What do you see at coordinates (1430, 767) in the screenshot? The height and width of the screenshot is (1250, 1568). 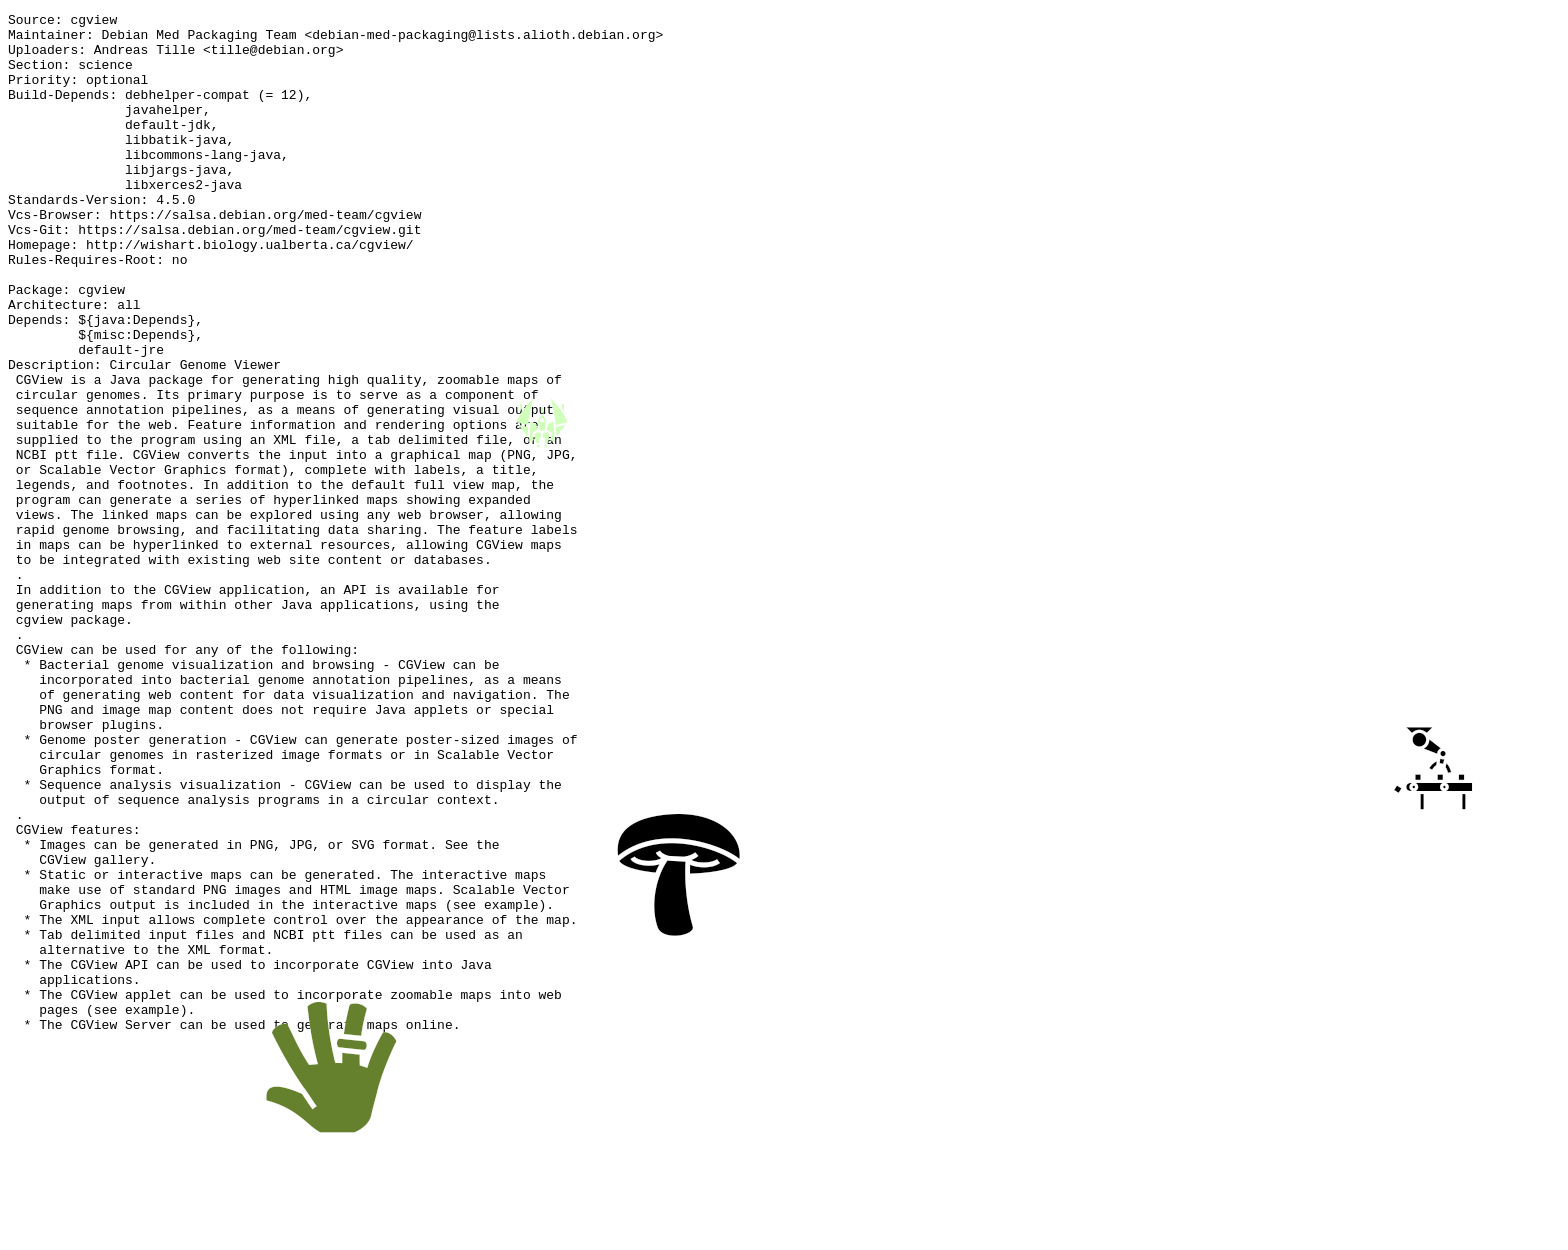 I see `access automation or manufacturing settings` at bounding box center [1430, 767].